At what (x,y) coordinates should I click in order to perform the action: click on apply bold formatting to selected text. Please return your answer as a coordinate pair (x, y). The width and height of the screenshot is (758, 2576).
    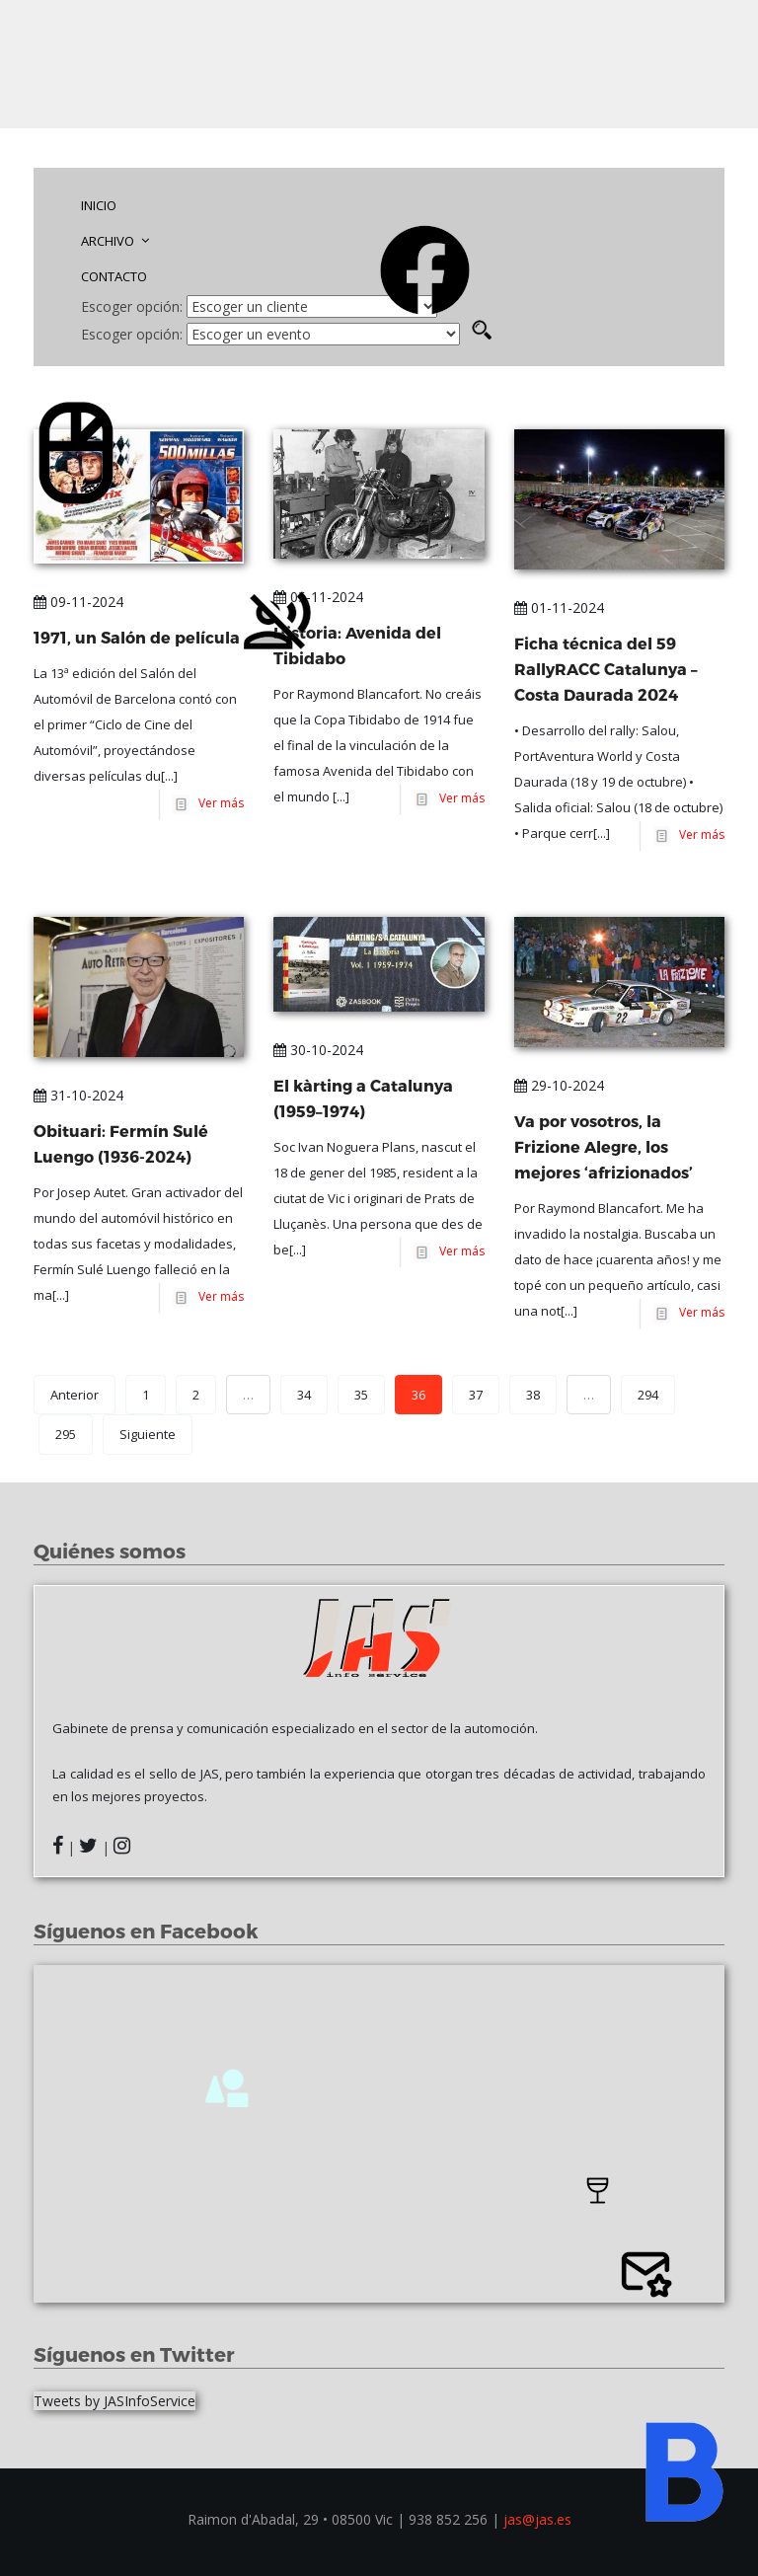
    Looking at the image, I should click on (684, 2471).